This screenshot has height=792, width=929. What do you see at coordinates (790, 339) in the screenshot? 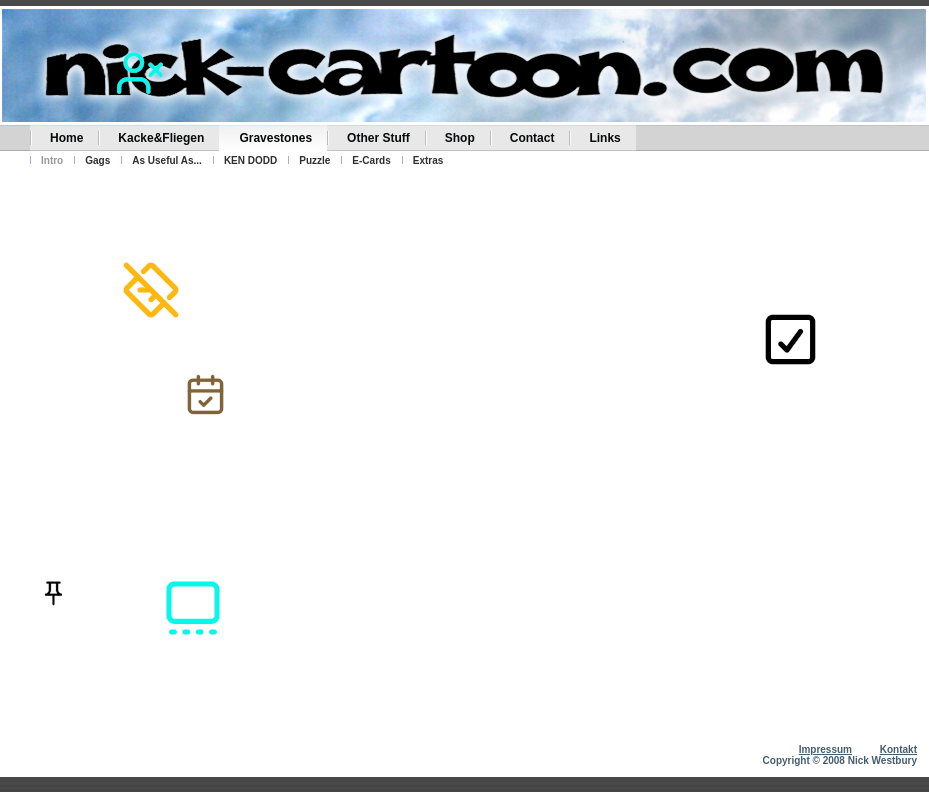
I see `mark item as complete` at bounding box center [790, 339].